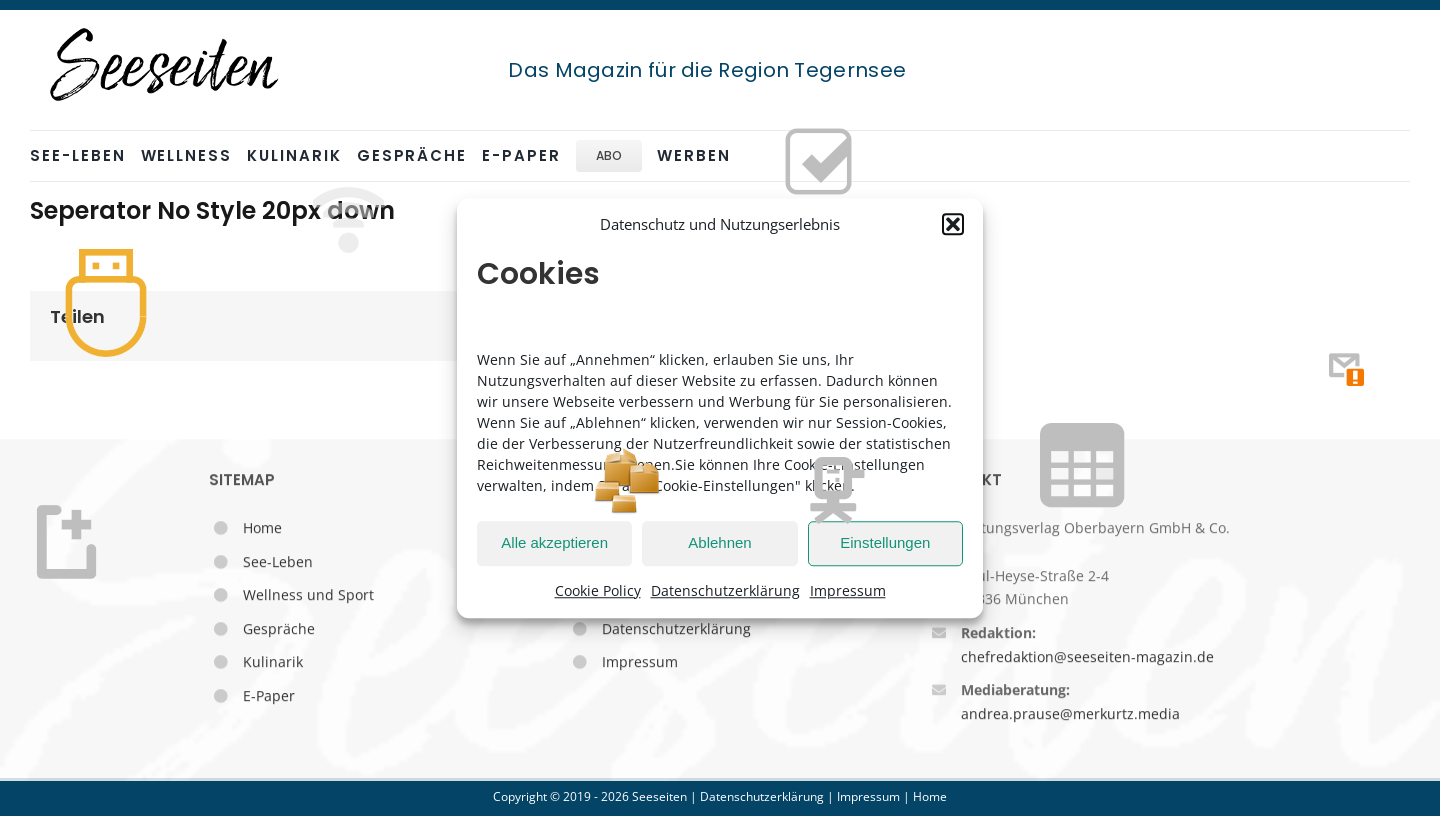  I want to click on access removable media settings, so click(106, 303).